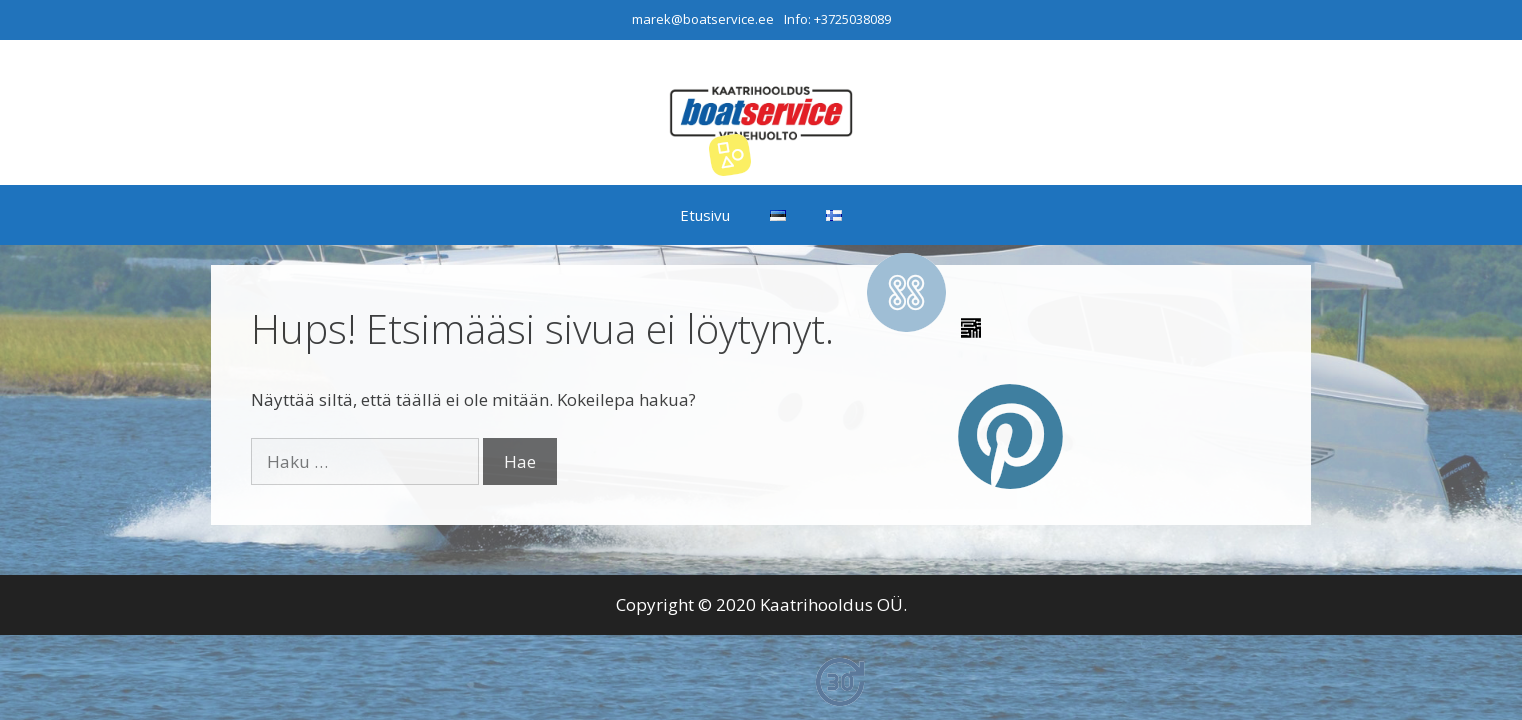 The height and width of the screenshot is (720, 1522). What do you see at coordinates (971, 328) in the screenshot?
I see `multisim circuit simulation software logo` at bounding box center [971, 328].